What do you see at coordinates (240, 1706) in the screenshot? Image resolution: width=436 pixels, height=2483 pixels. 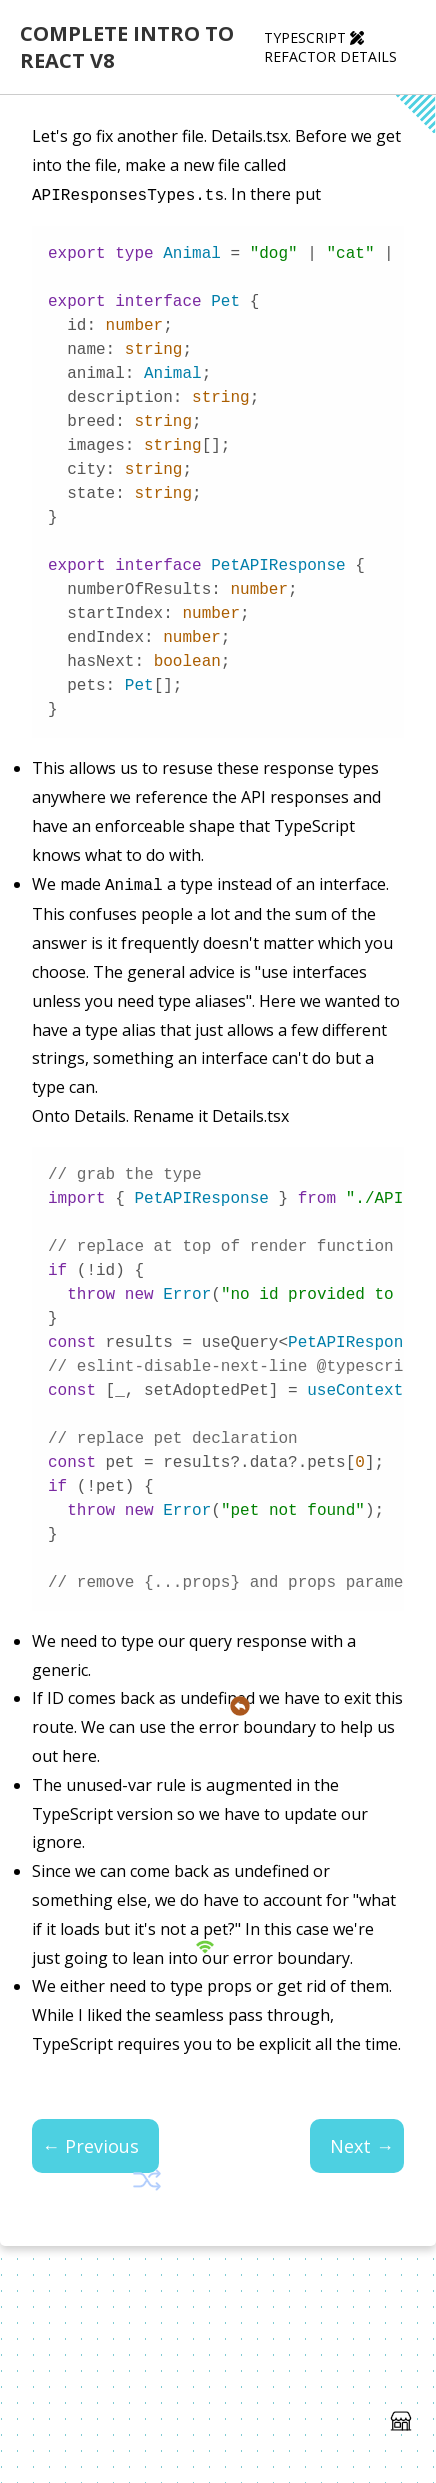 I see `undo the last action` at bounding box center [240, 1706].